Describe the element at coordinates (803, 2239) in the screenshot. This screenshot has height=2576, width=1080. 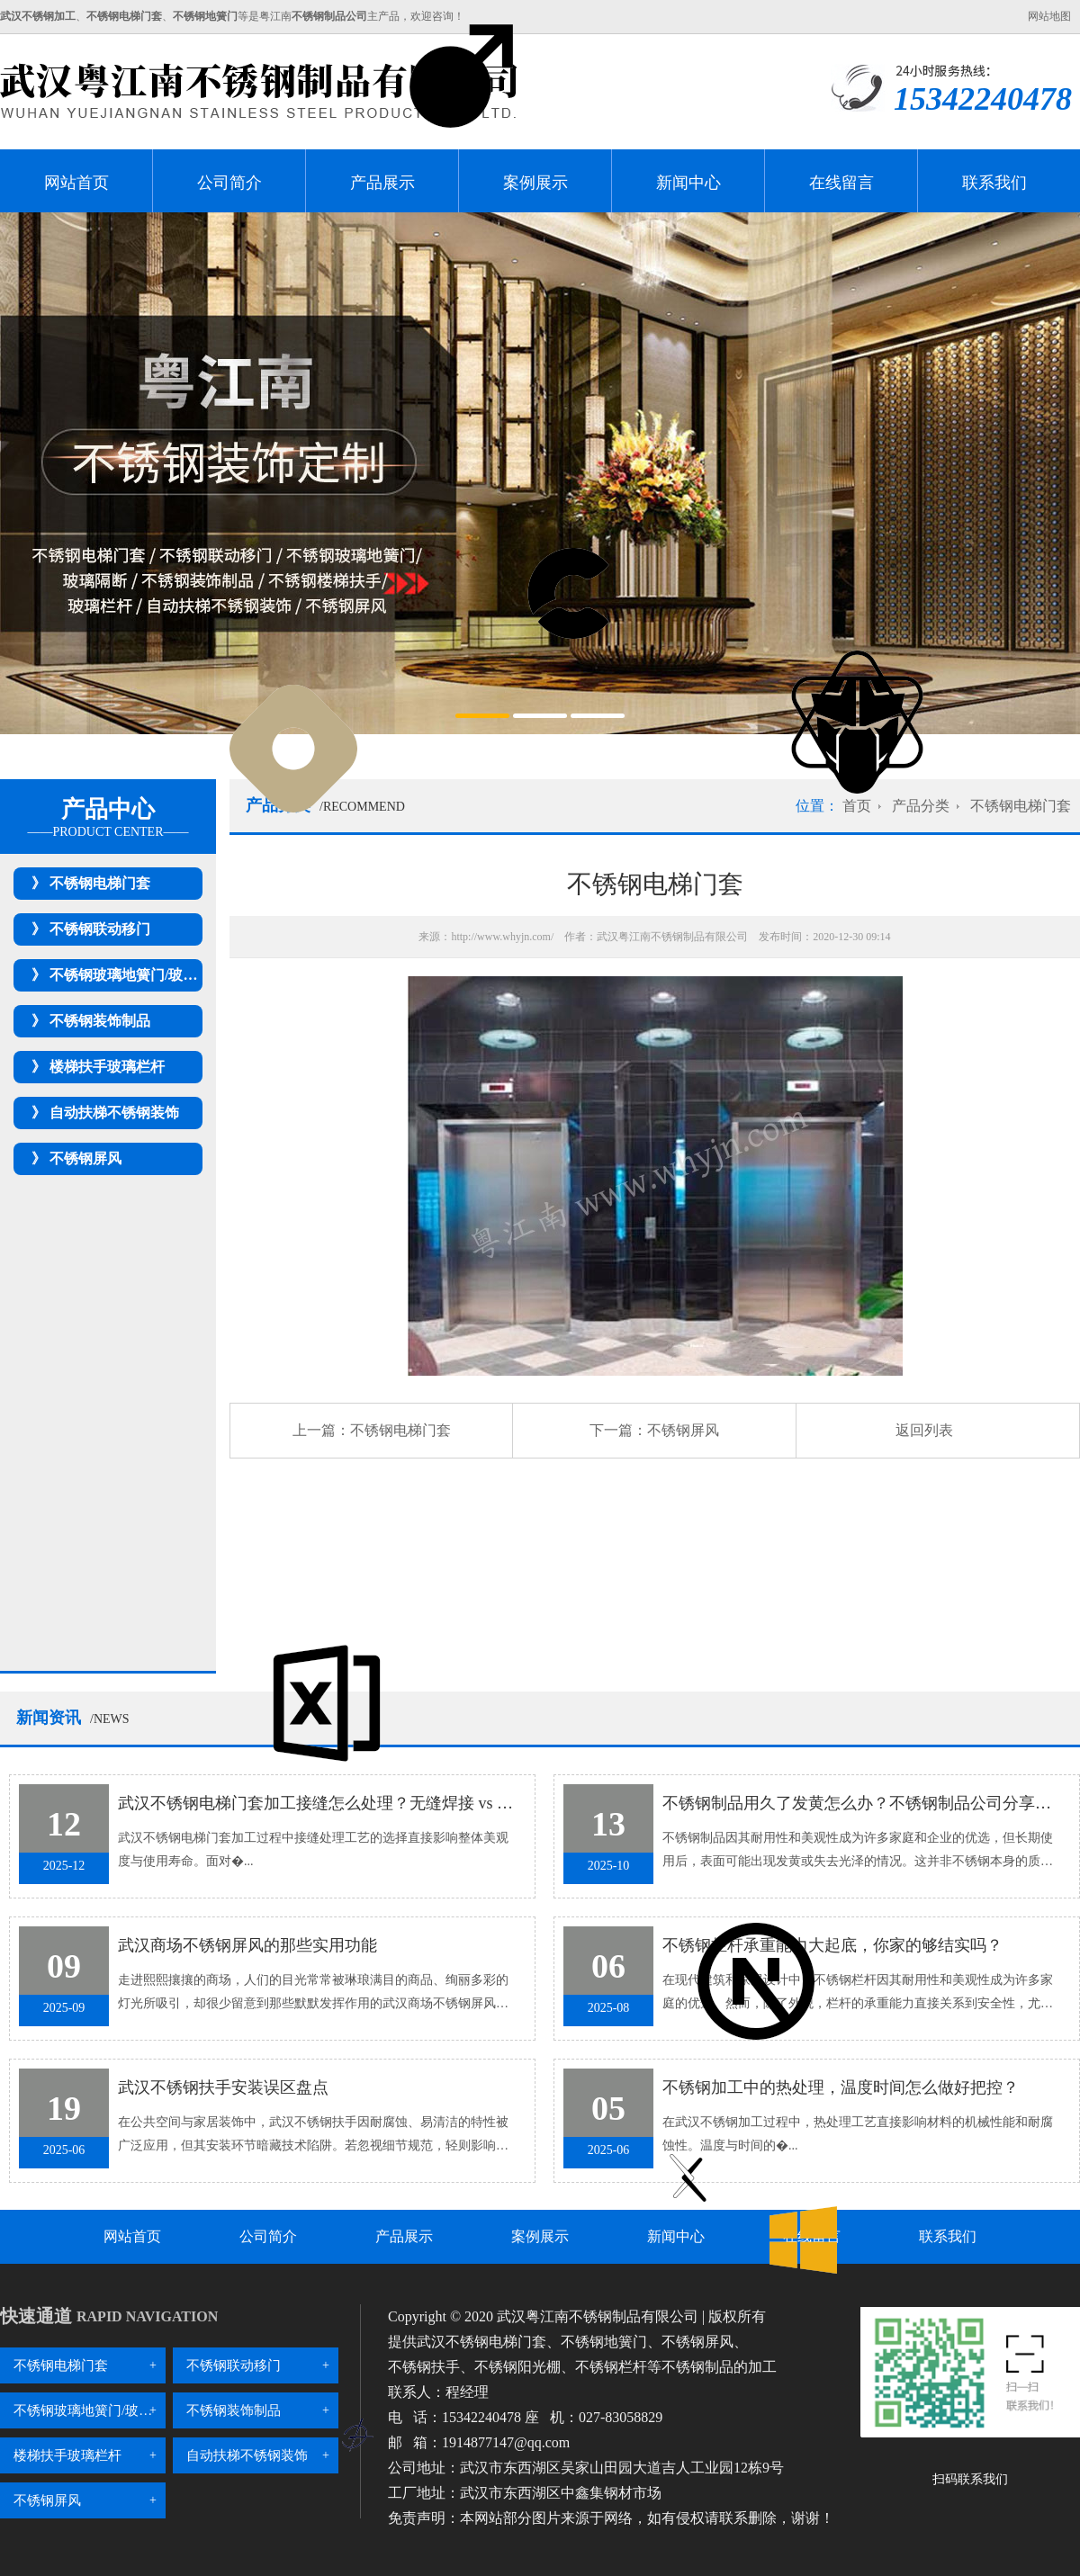
I see `windows operating system logo` at that location.